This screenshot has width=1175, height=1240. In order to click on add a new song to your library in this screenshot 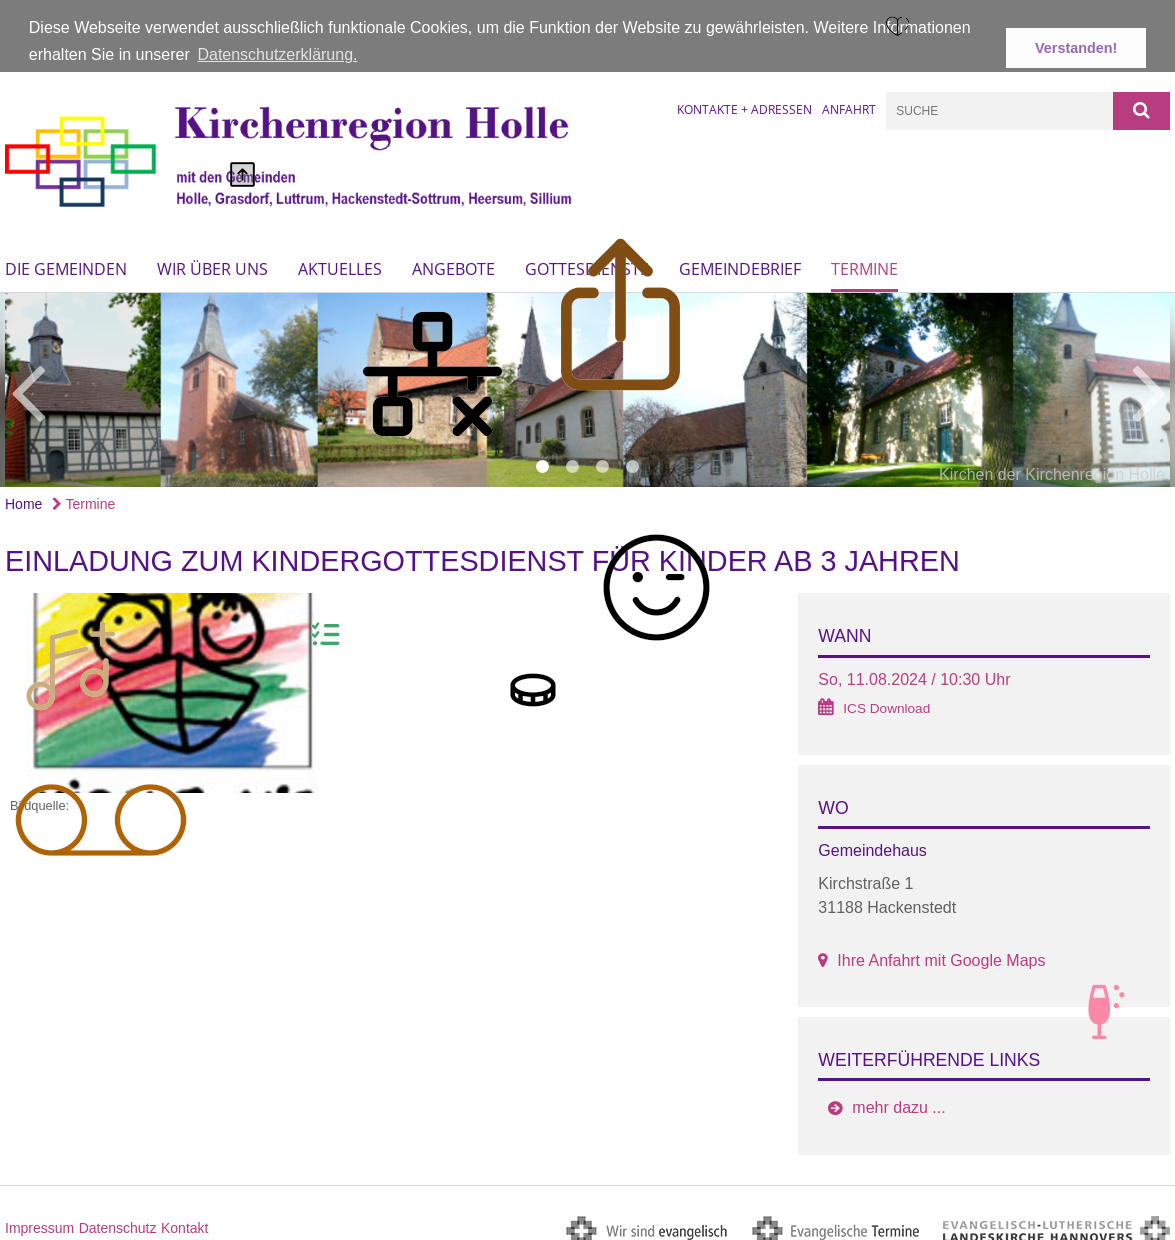, I will do `click(72, 667)`.